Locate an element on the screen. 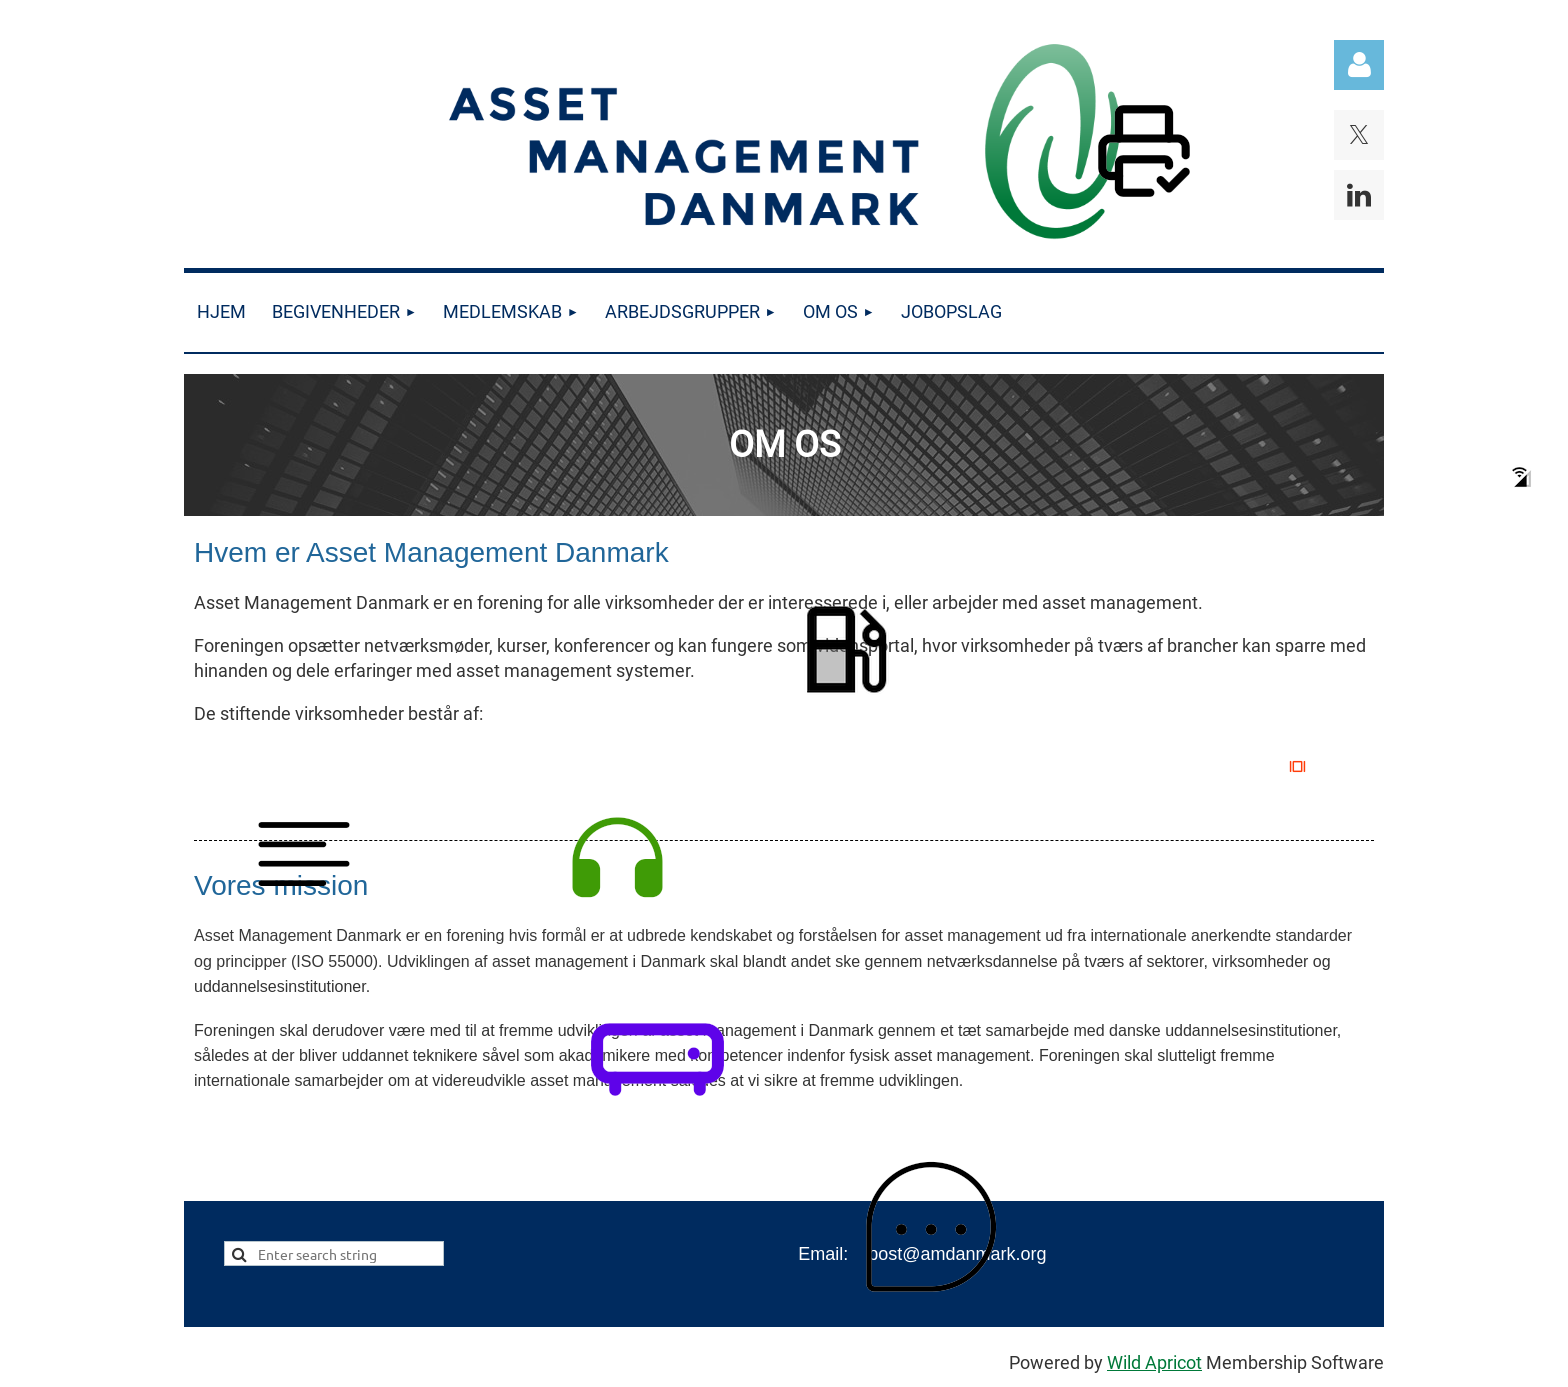 The width and height of the screenshot is (1568, 1387). align text to the left is located at coordinates (304, 856).